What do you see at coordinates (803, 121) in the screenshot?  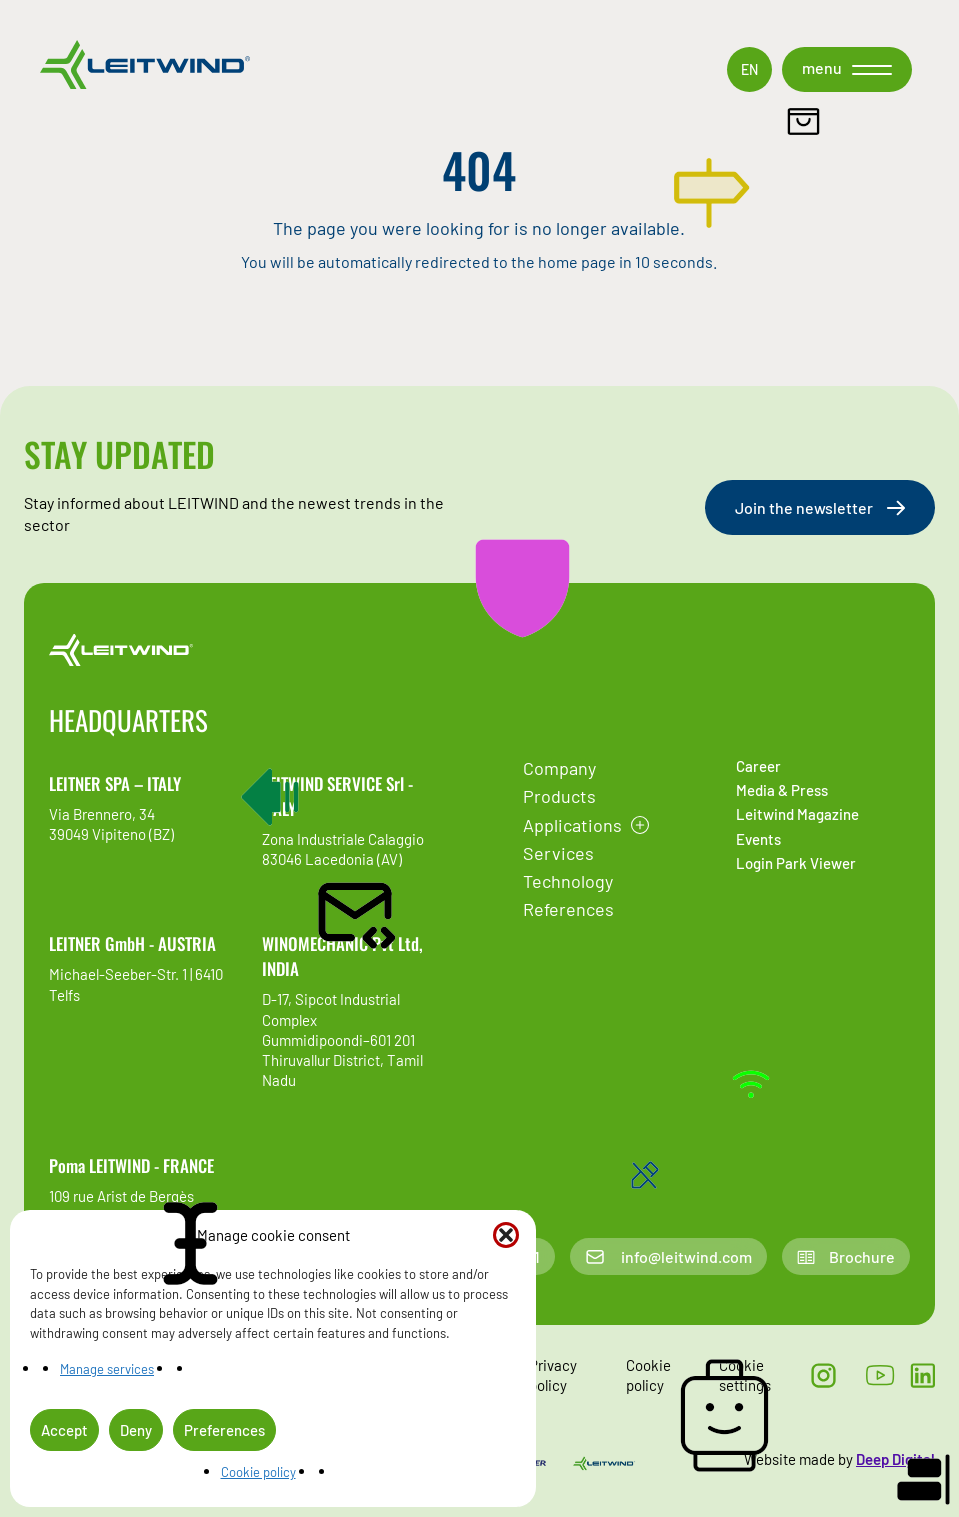 I see `view your shopping bag` at bounding box center [803, 121].